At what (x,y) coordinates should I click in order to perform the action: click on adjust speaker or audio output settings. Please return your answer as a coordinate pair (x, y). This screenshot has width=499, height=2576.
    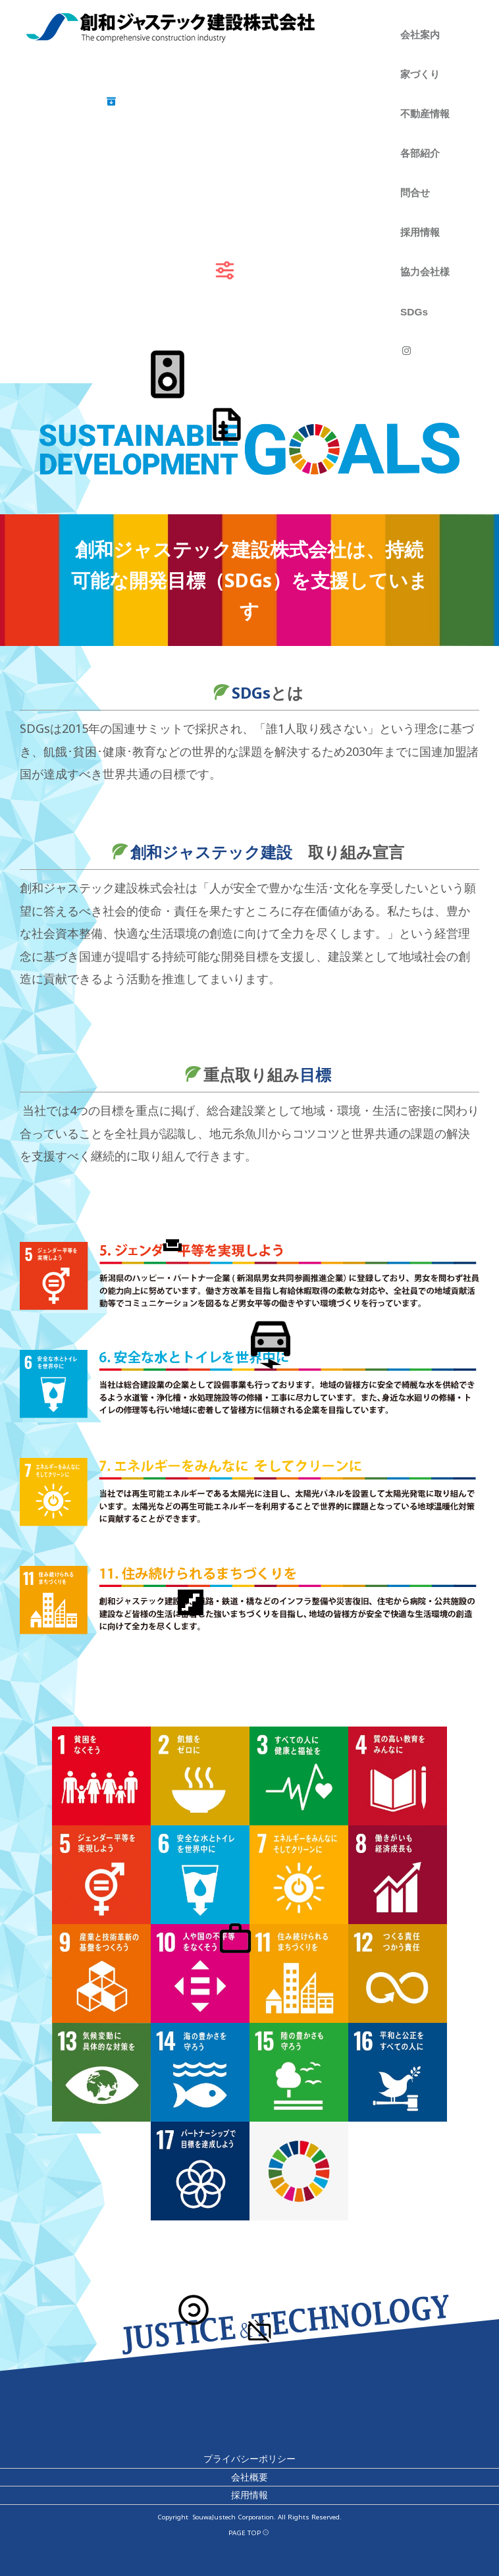
    Looking at the image, I should click on (167, 374).